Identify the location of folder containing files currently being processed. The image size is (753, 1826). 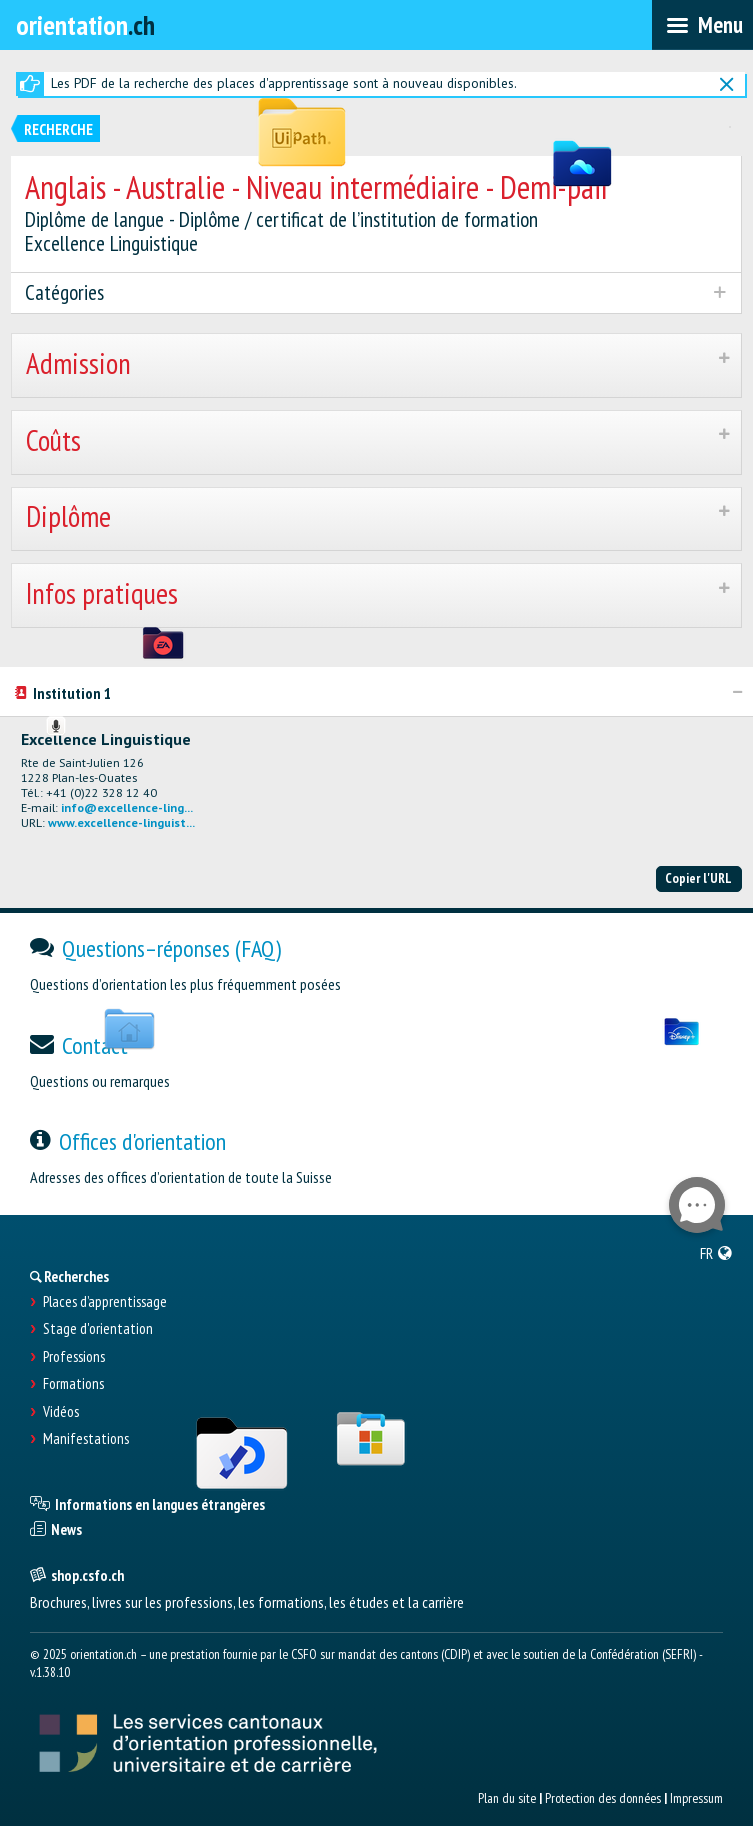
(241, 1455).